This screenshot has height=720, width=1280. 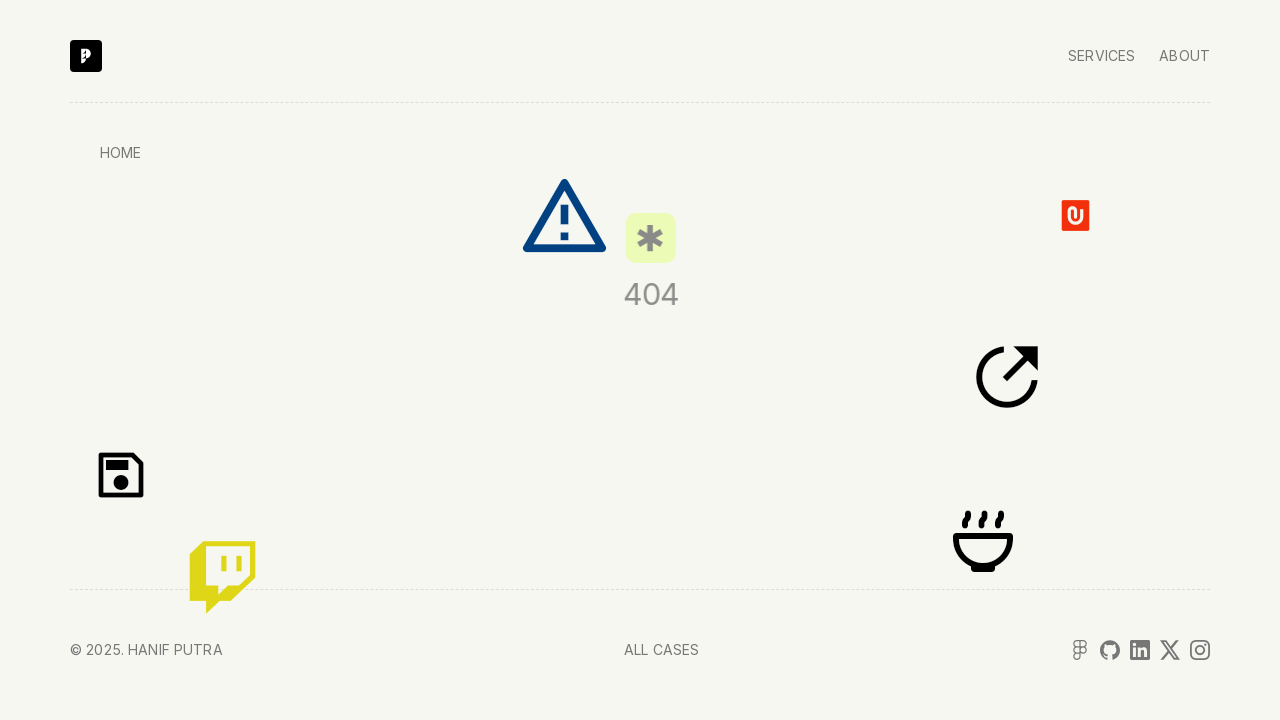 What do you see at coordinates (983, 545) in the screenshot?
I see `view food or dining options` at bounding box center [983, 545].